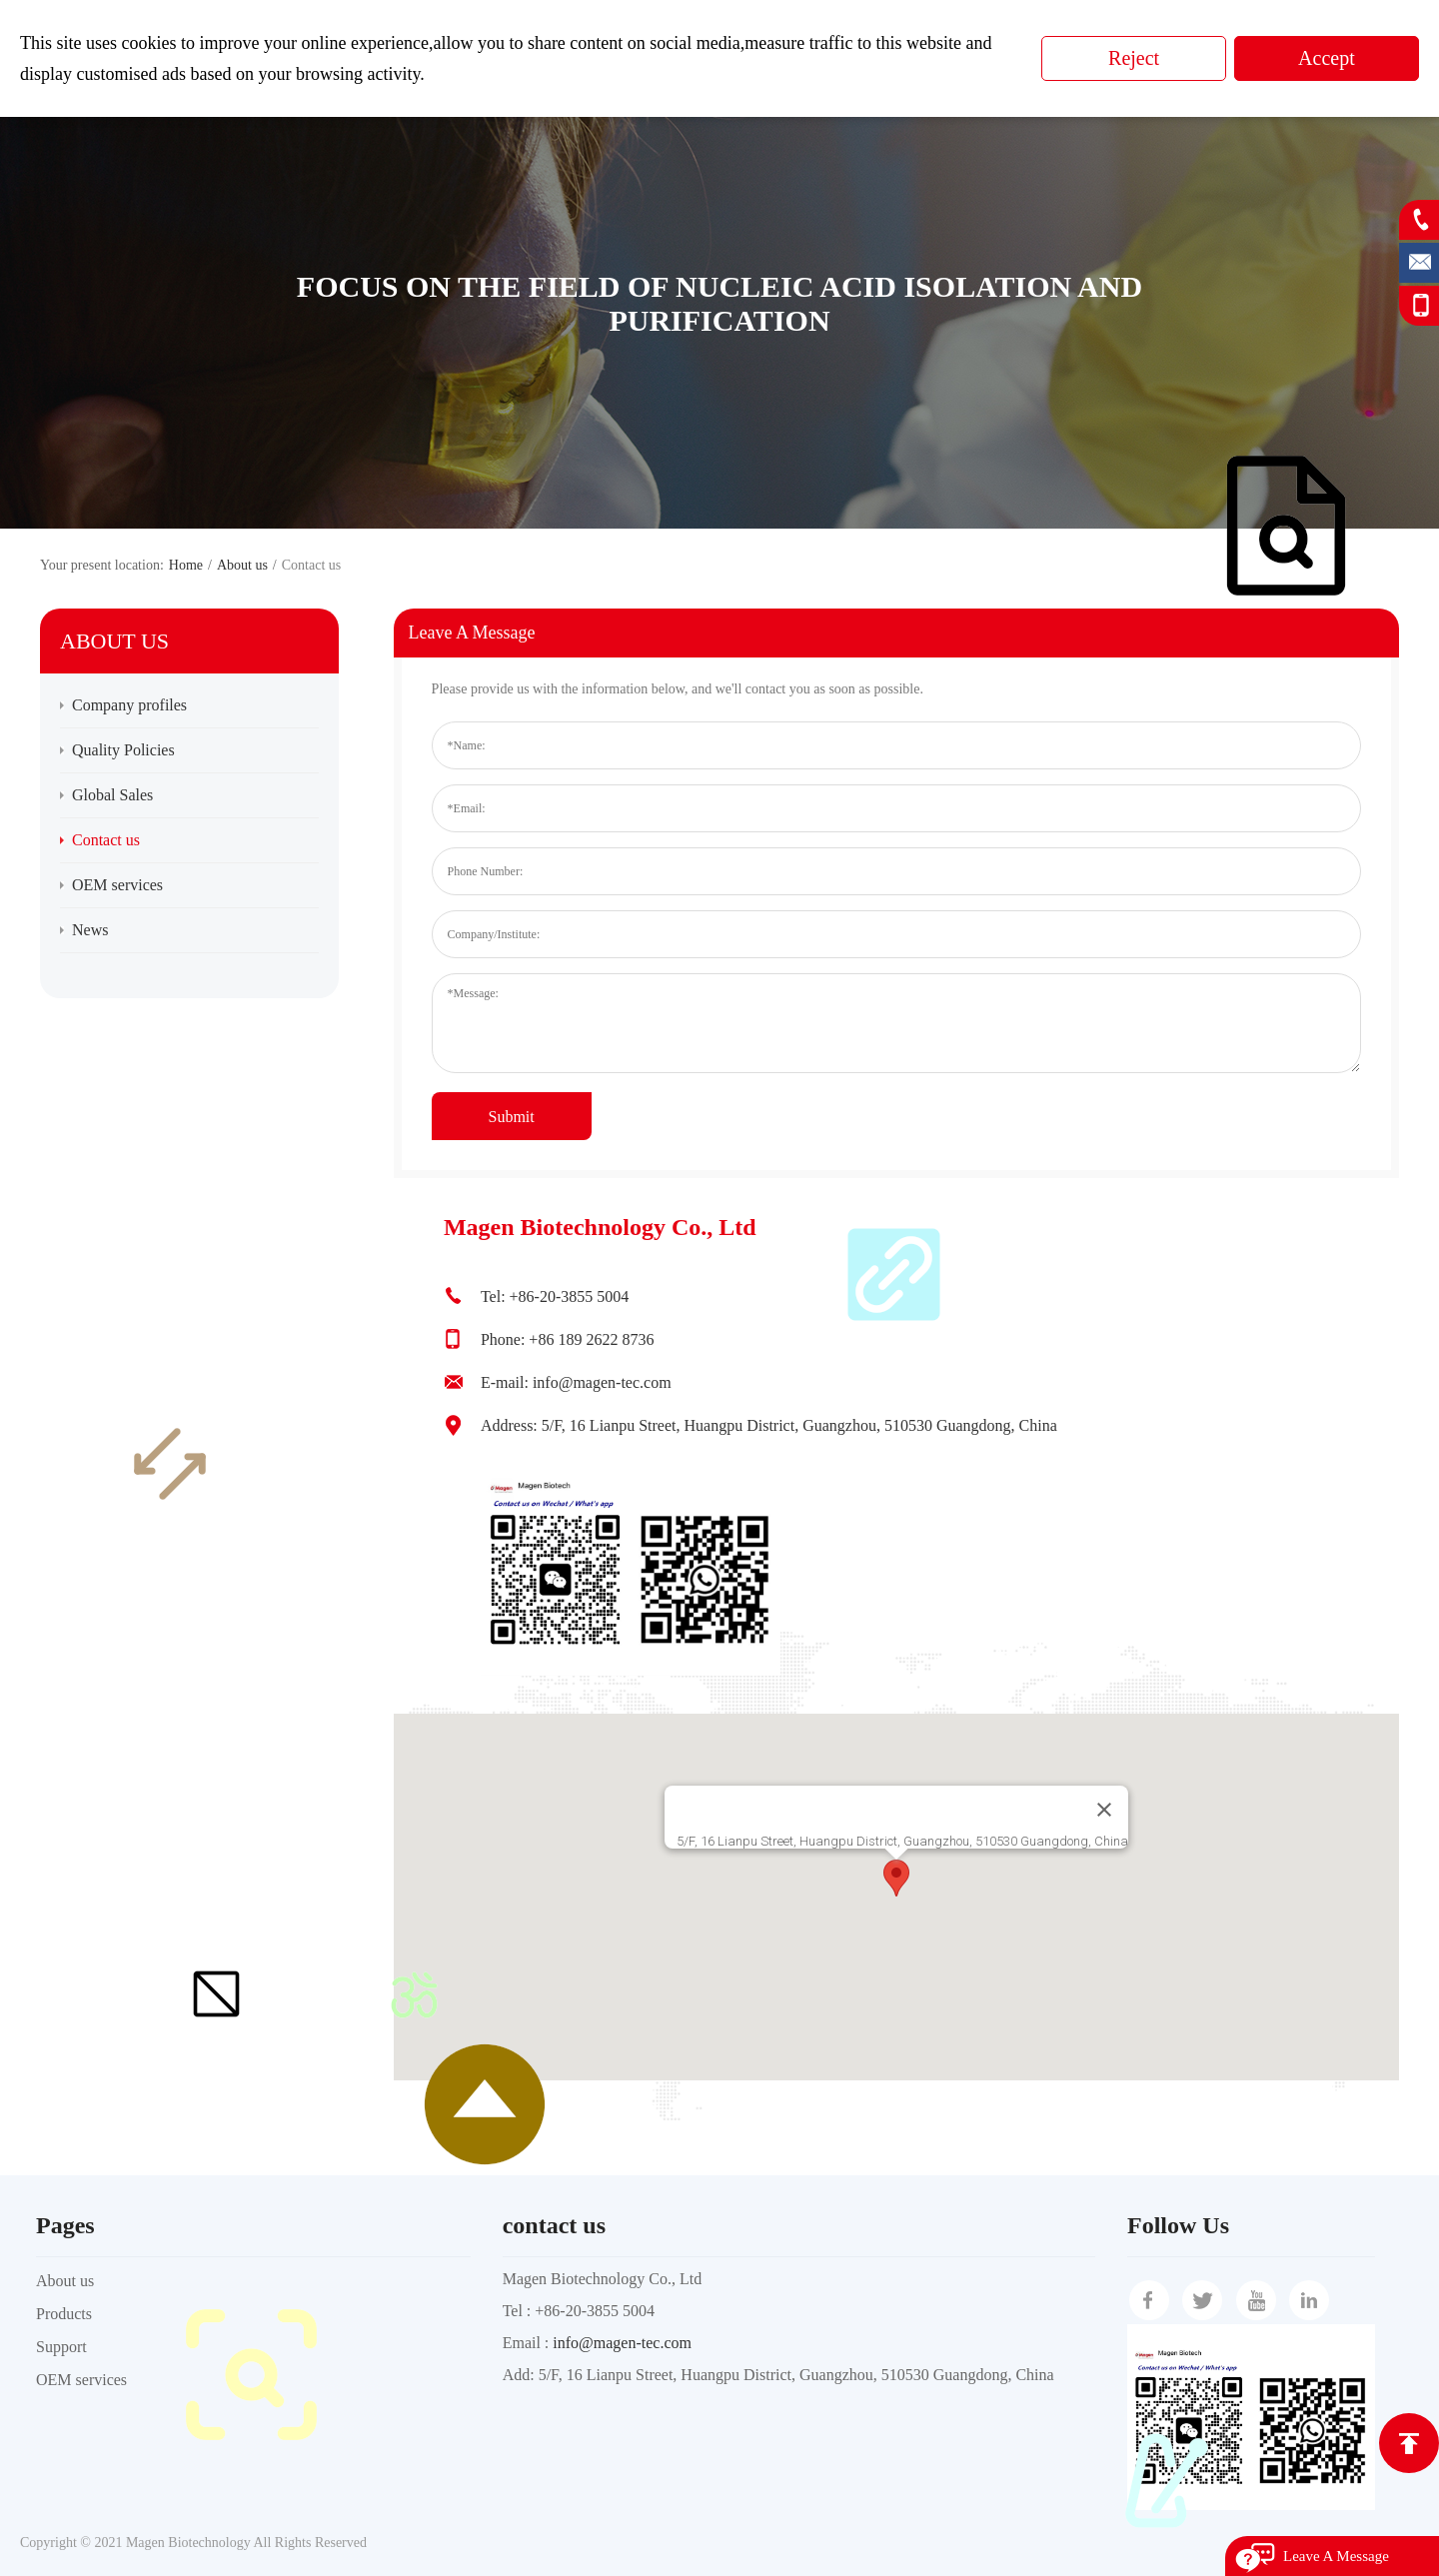  I want to click on indicates missing or unavailable image content, so click(216, 1993).